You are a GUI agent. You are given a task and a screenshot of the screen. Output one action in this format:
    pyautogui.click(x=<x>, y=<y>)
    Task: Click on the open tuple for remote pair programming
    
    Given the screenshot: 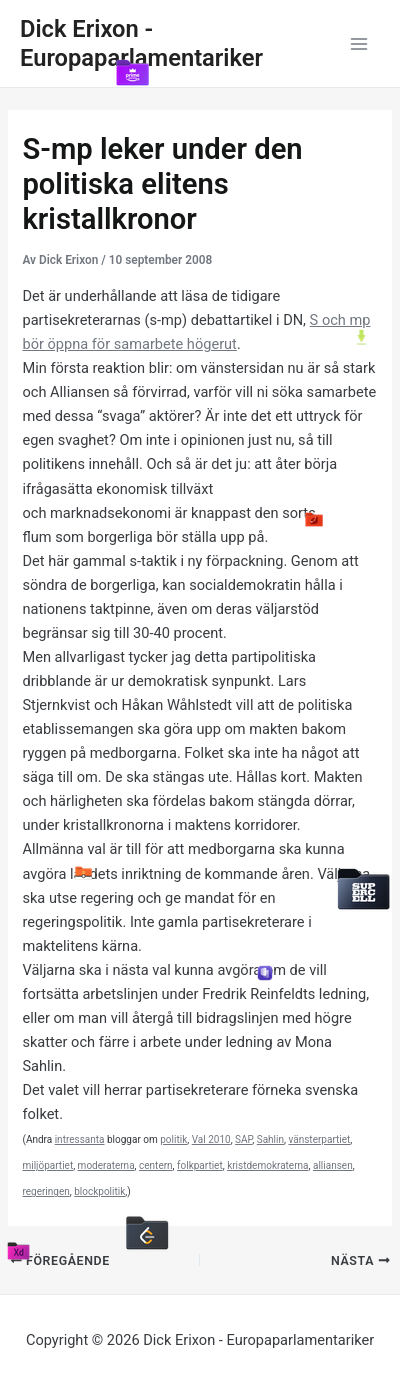 What is the action you would take?
    pyautogui.click(x=265, y=973)
    